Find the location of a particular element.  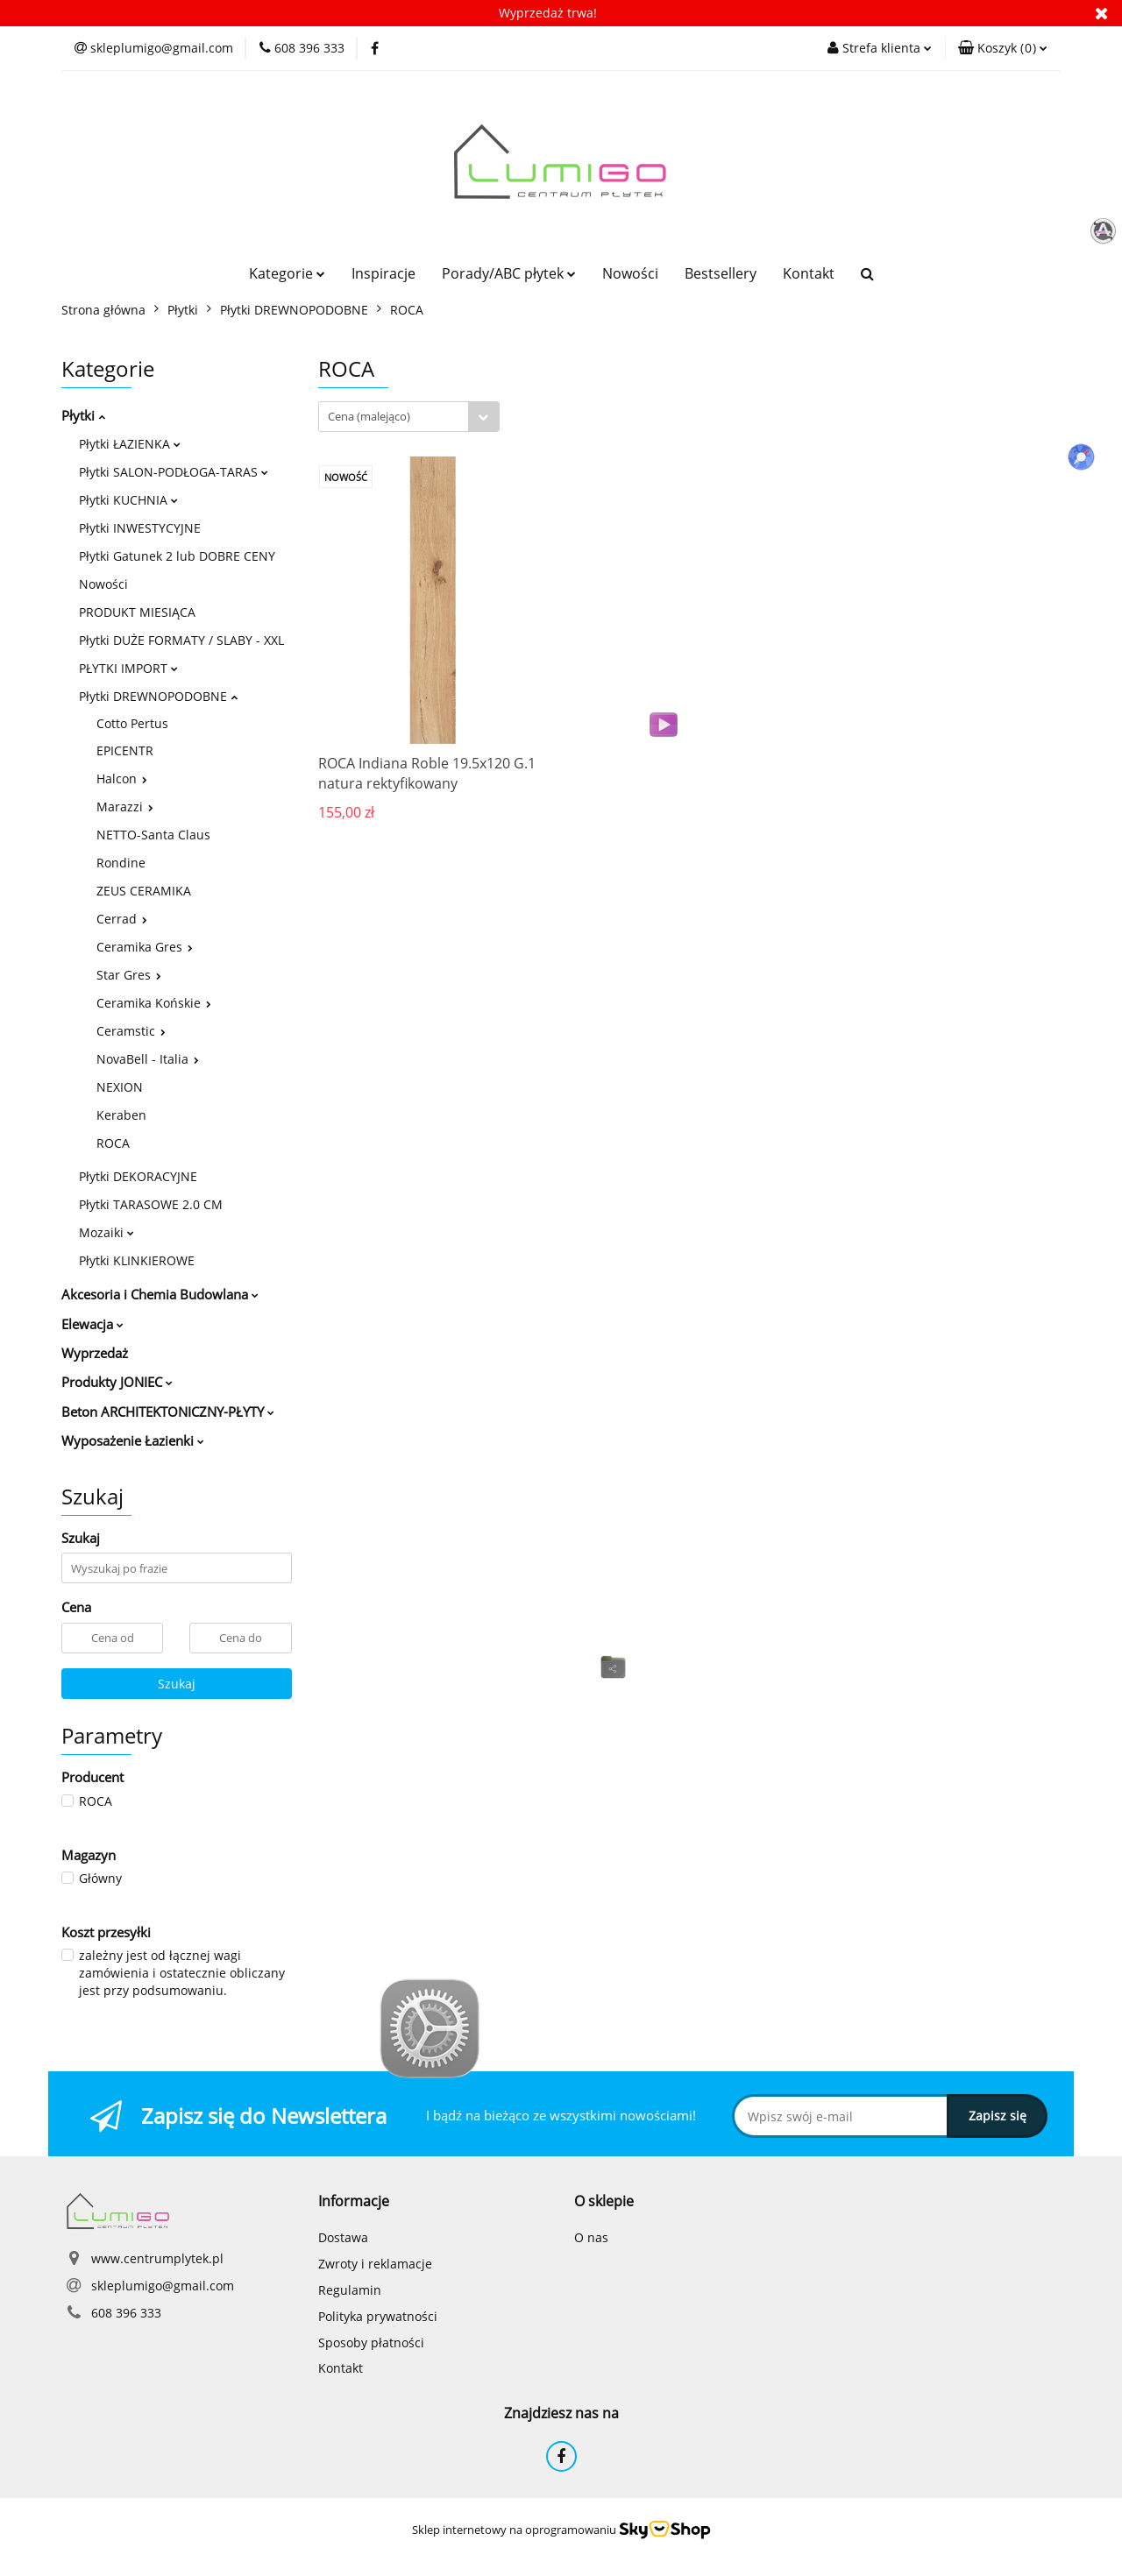

access your public shared files folder is located at coordinates (613, 1667).